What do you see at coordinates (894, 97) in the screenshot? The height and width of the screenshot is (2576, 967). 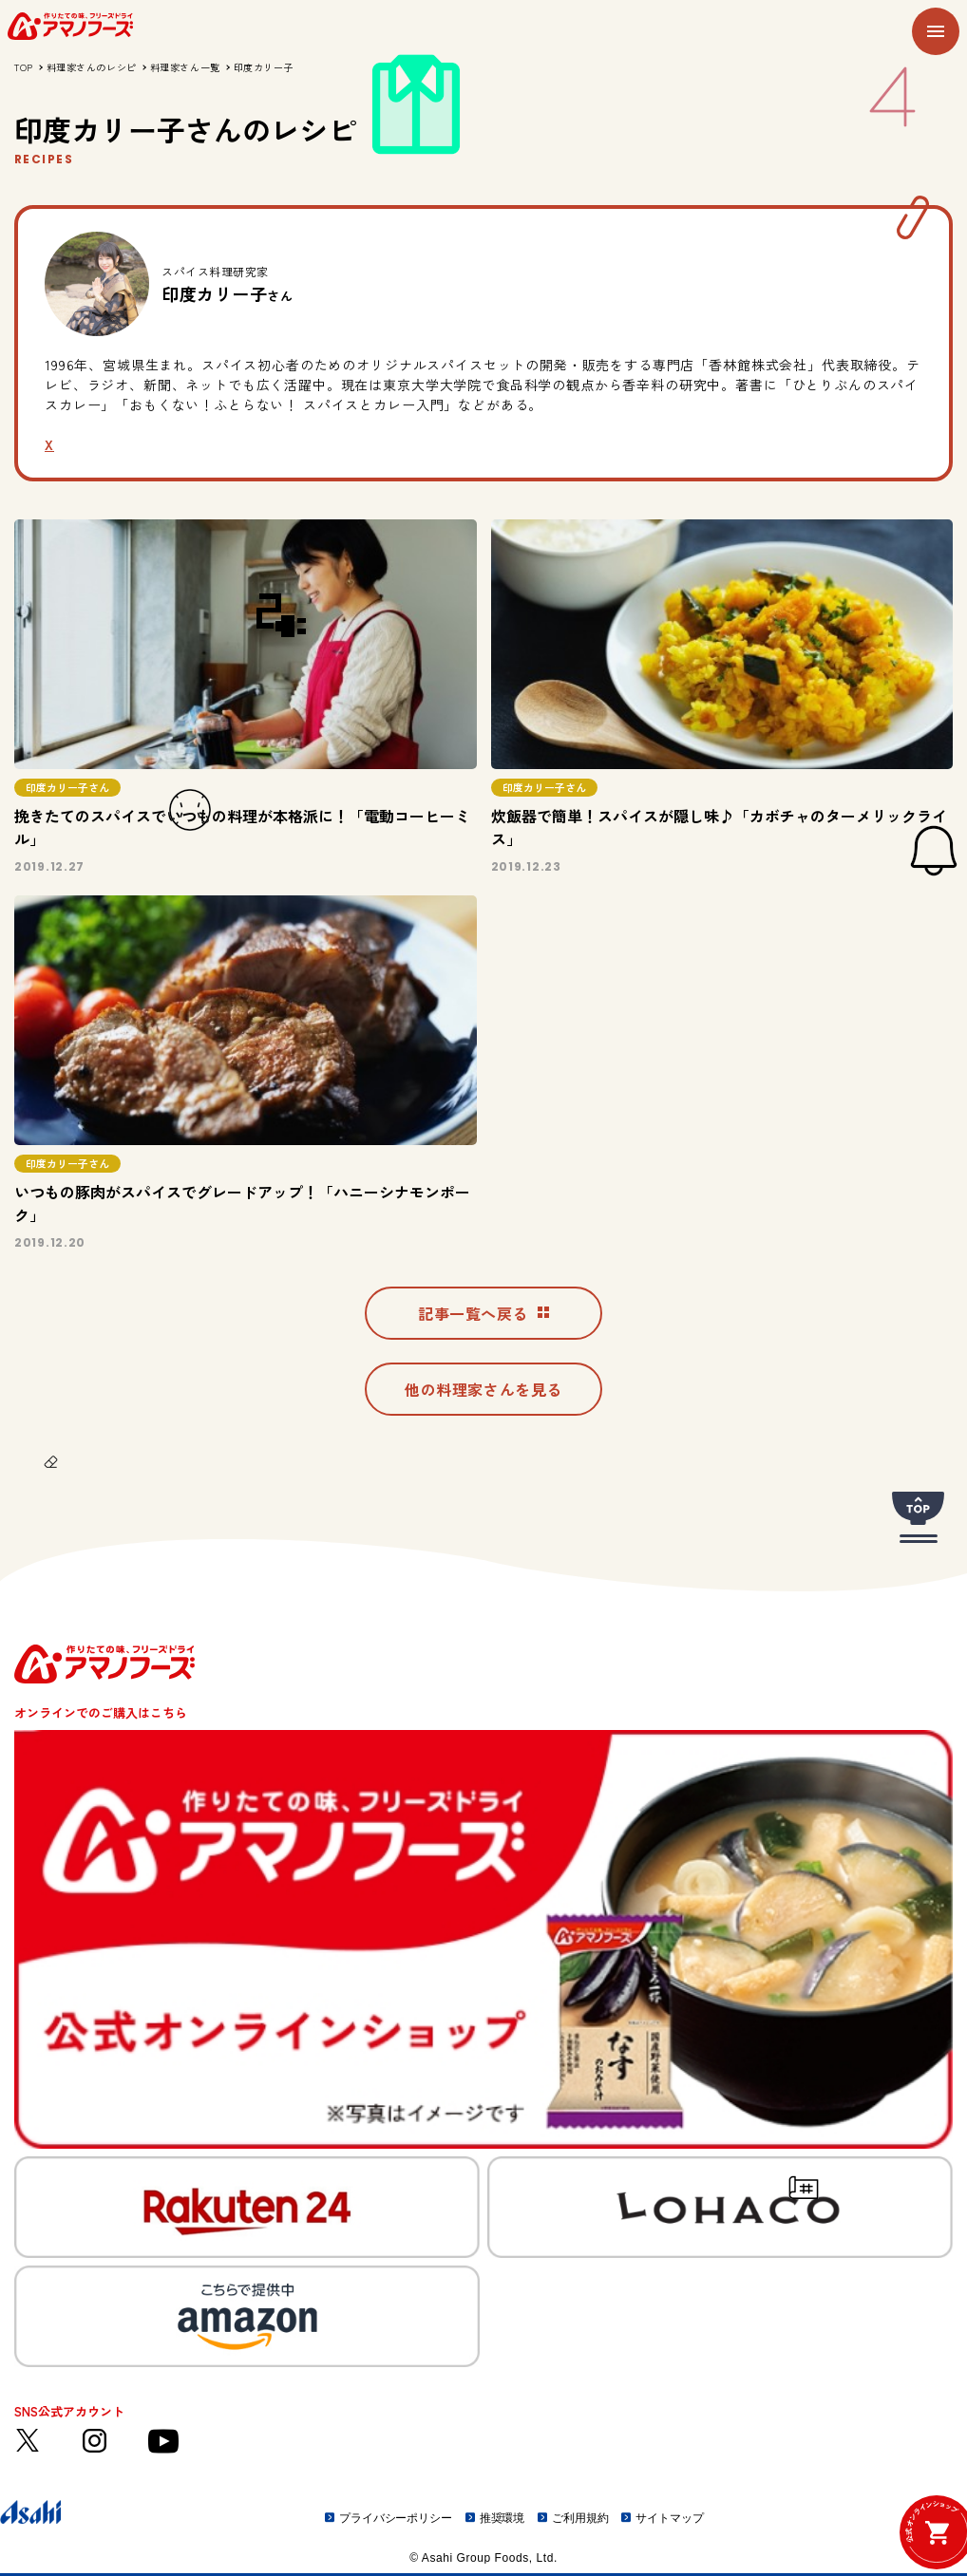 I see `indicates step four in a sequence or process` at bounding box center [894, 97].